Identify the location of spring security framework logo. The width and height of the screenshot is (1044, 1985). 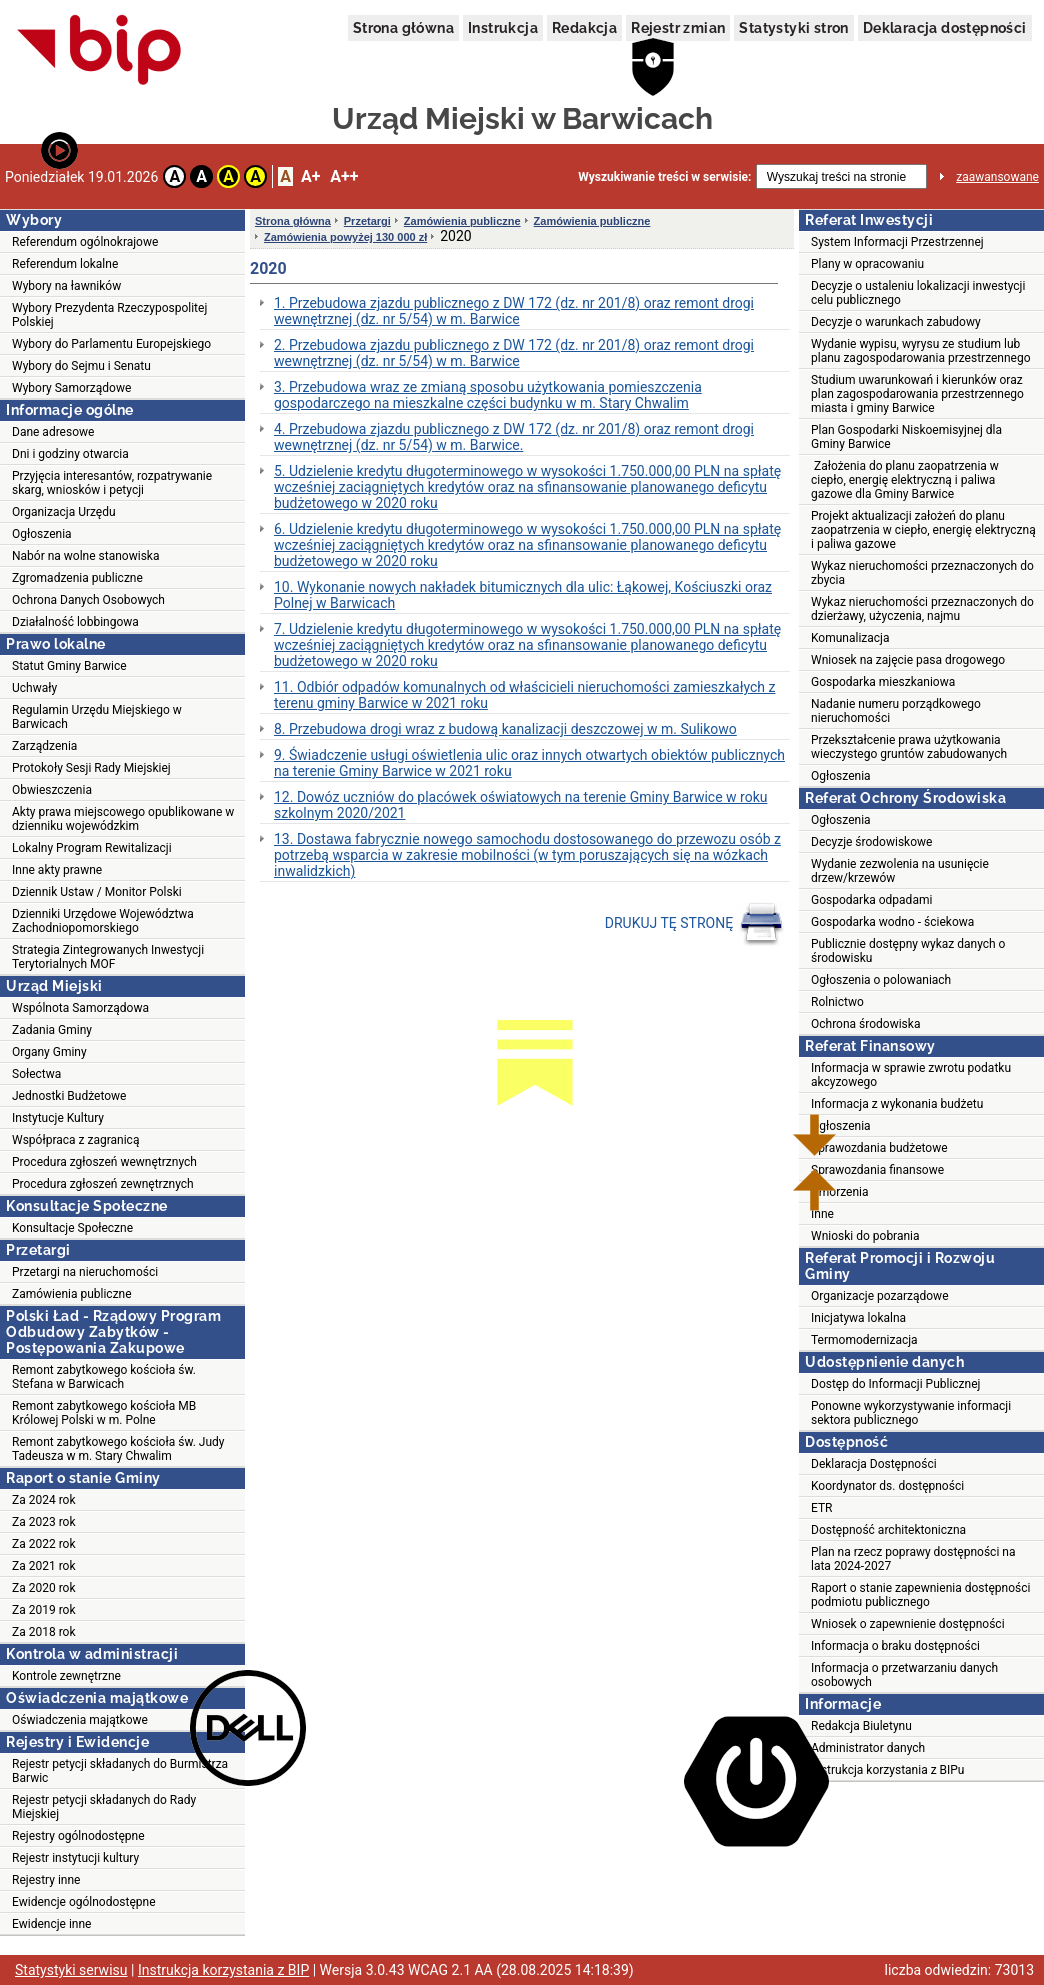
(653, 67).